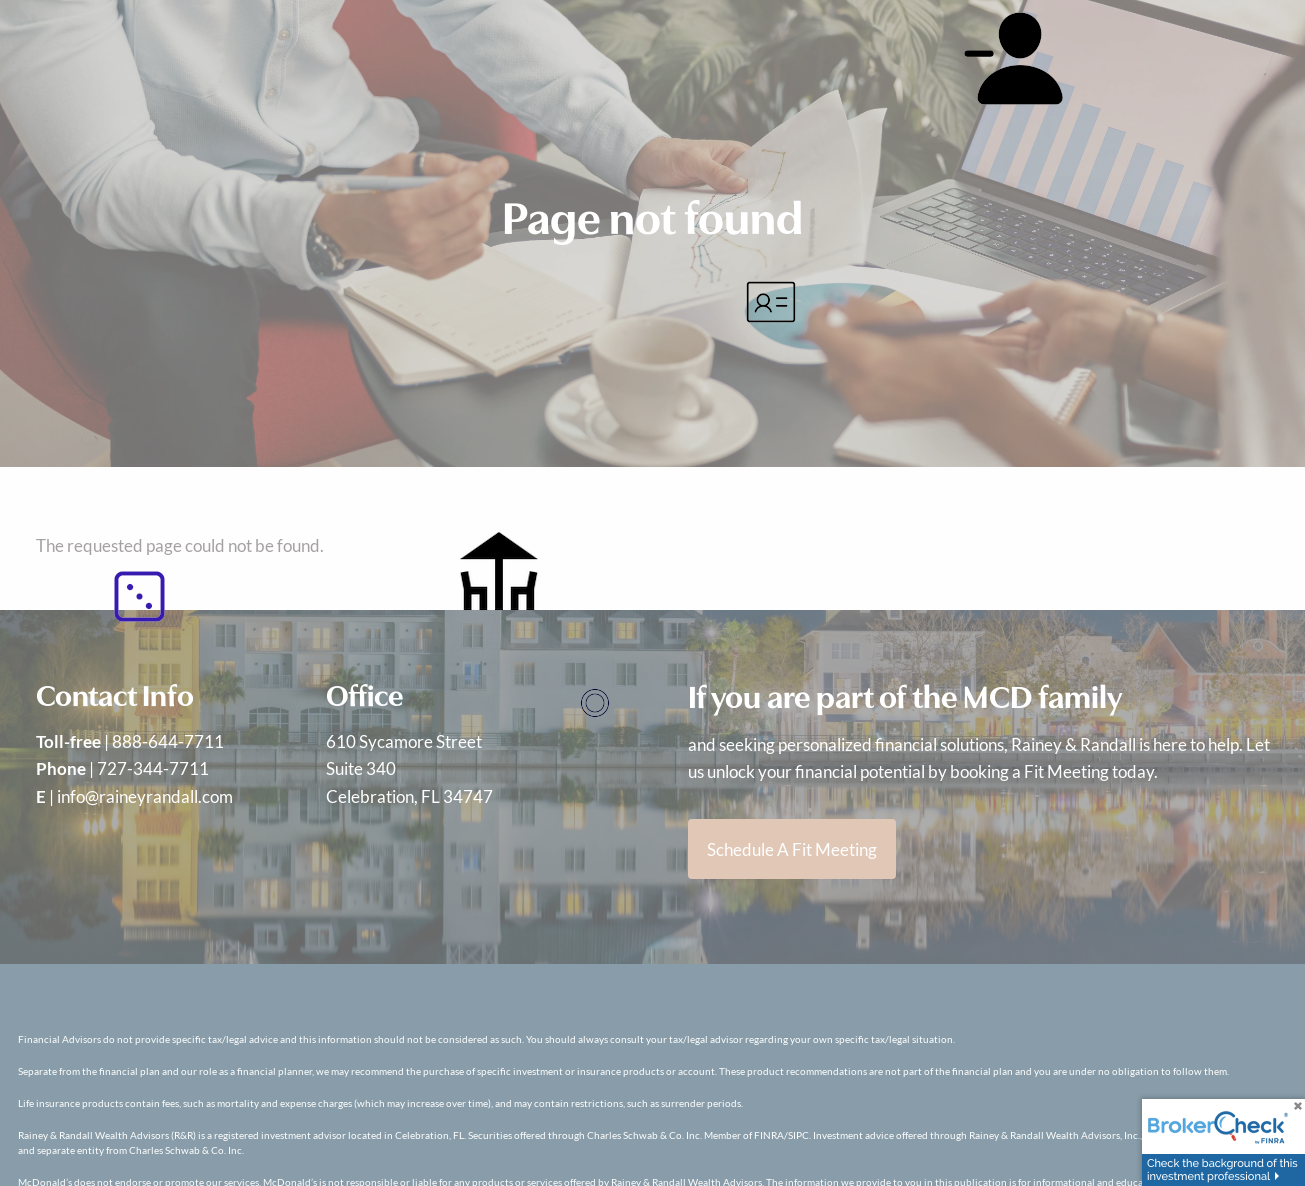 The height and width of the screenshot is (1186, 1305). Describe the element at coordinates (499, 571) in the screenshot. I see `access outdoor deck or patio settings` at that location.